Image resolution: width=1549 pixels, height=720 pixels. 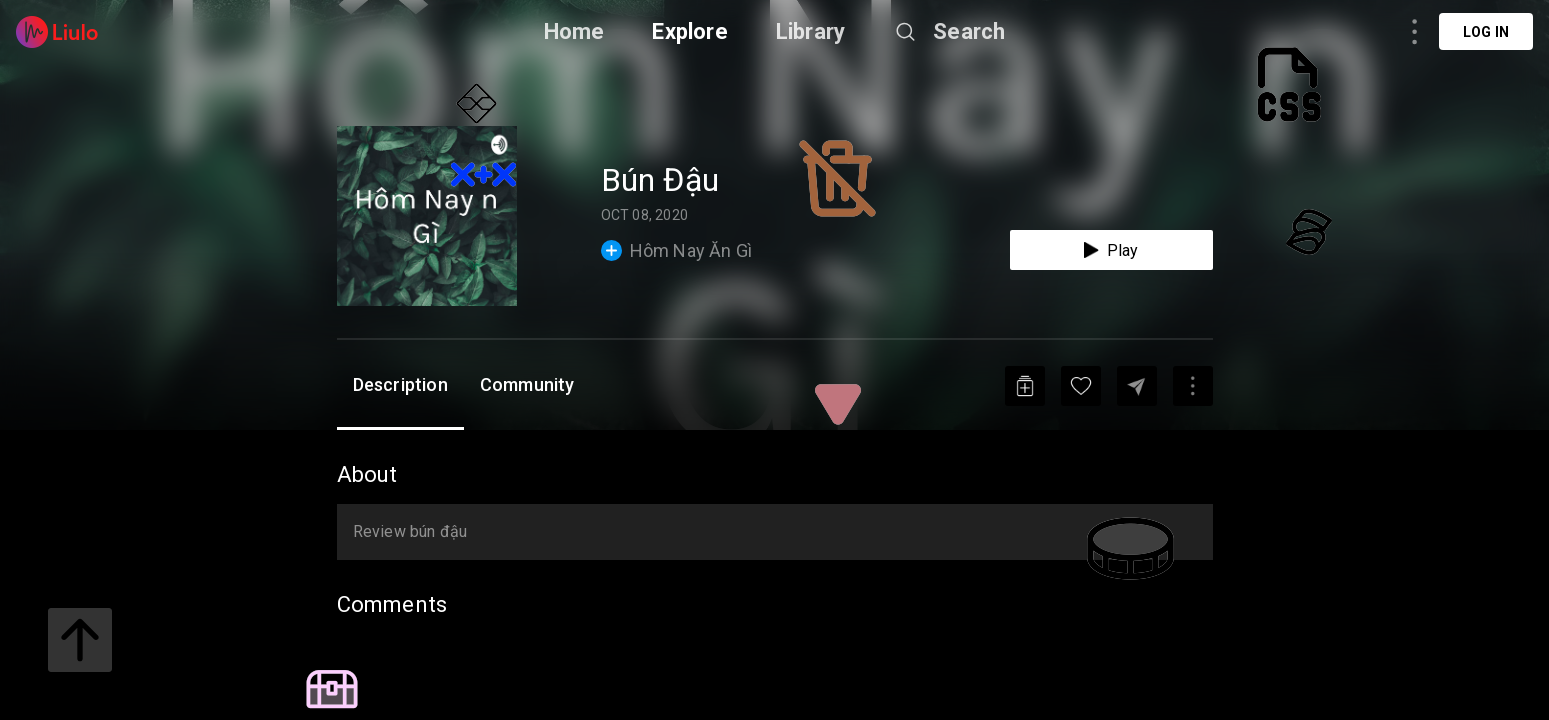 I want to click on view your coin balance or currency, so click(x=1130, y=548).